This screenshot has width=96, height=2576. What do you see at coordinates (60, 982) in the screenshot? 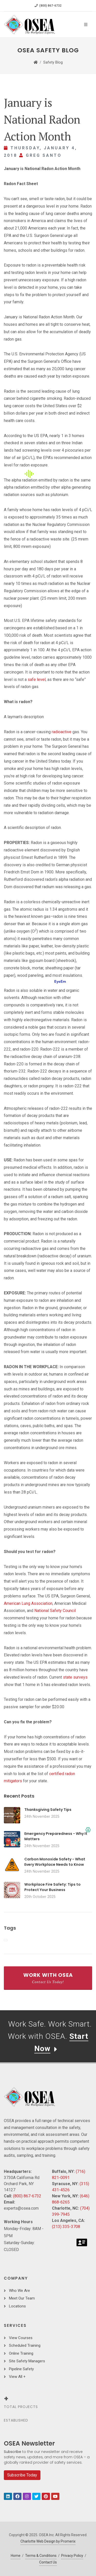
I see `open the EyeEm photography app` at bounding box center [60, 982].